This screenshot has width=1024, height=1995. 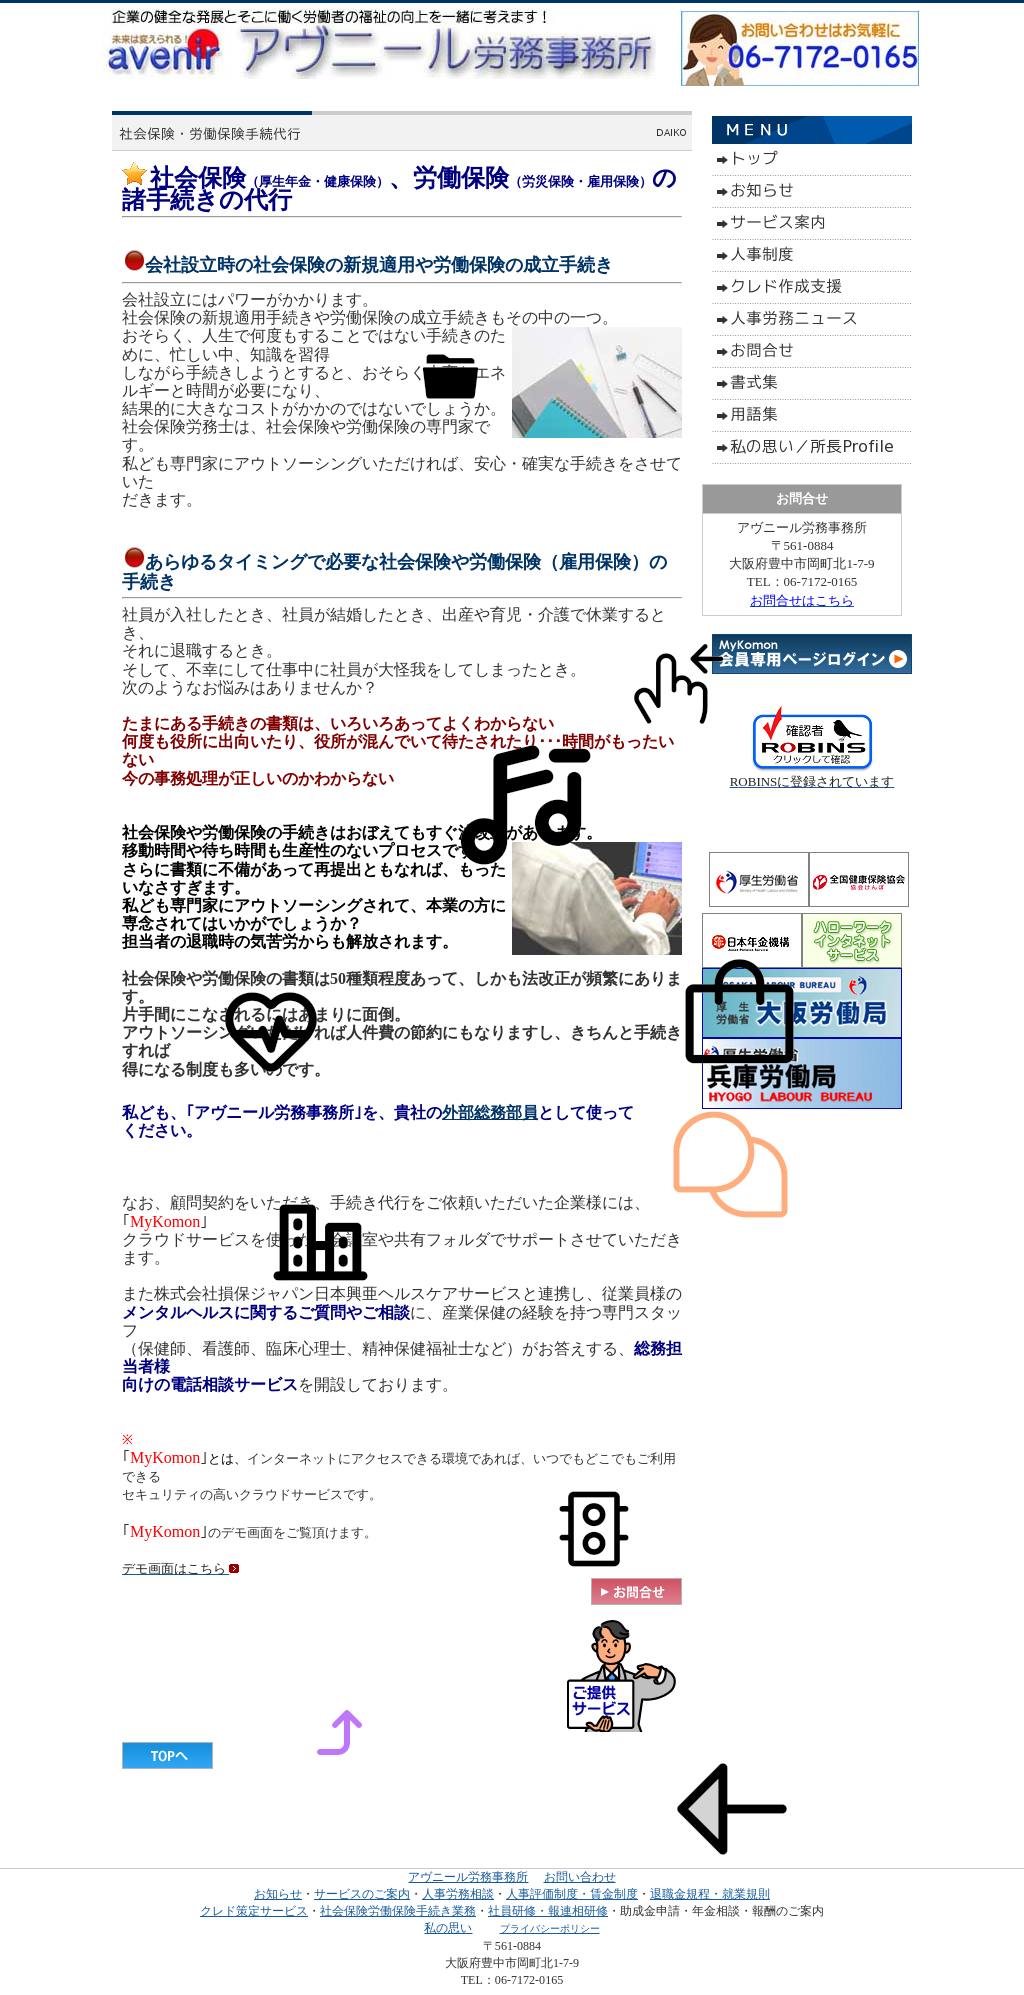 I want to click on view your shopping bag, so click(x=739, y=1017).